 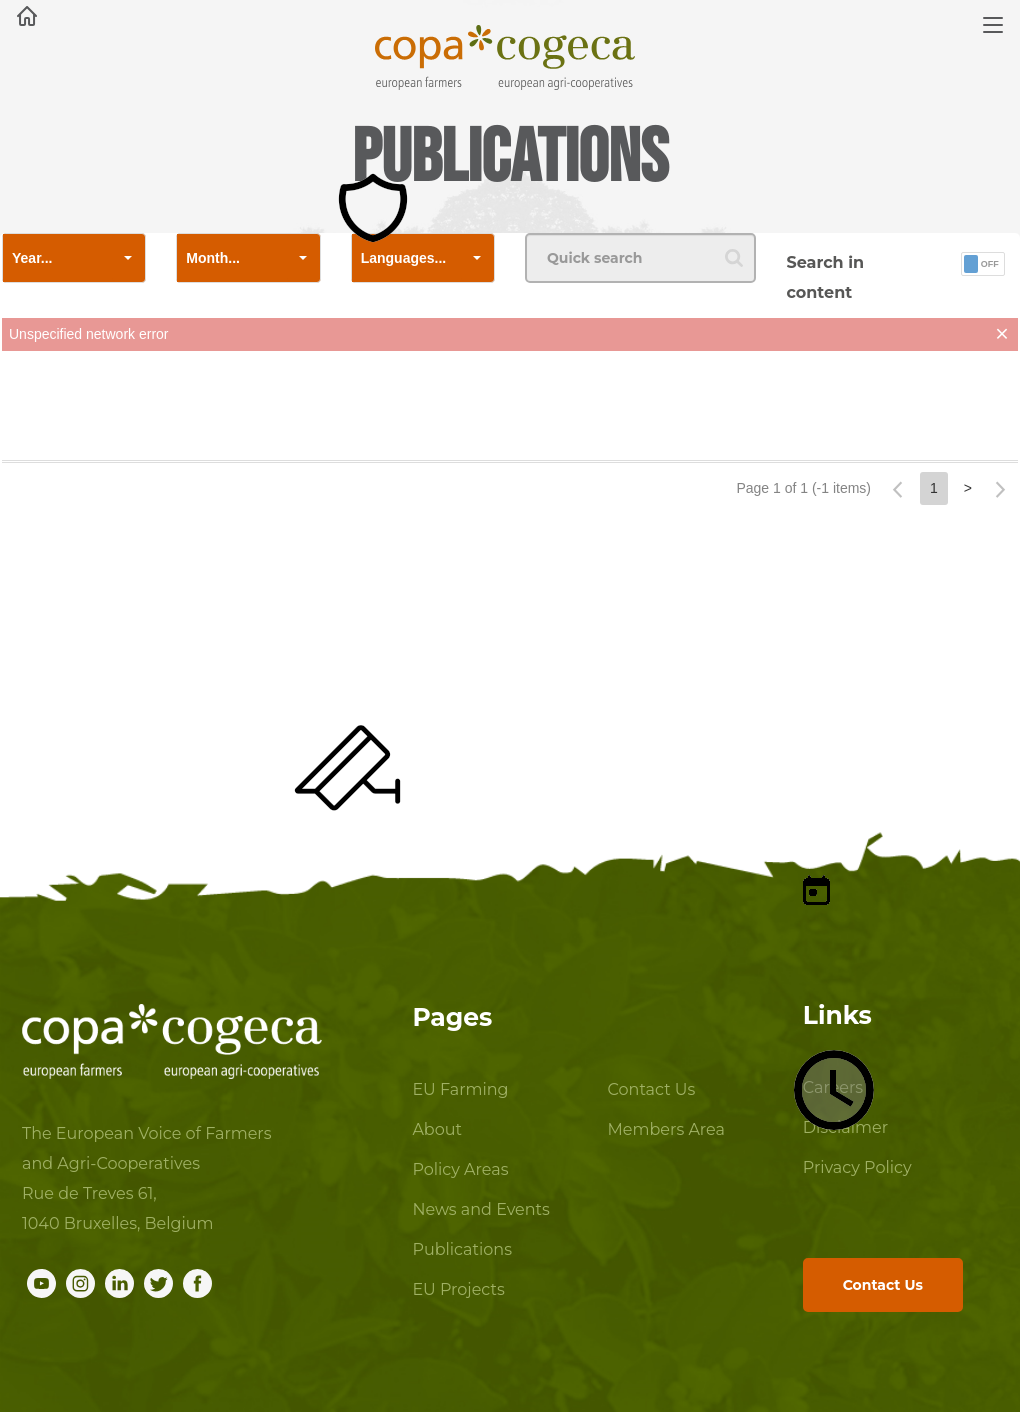 What do you see at coordinates (373, 208) in the screenshot?
I see `access security settings` at bounding box center [373, 208].